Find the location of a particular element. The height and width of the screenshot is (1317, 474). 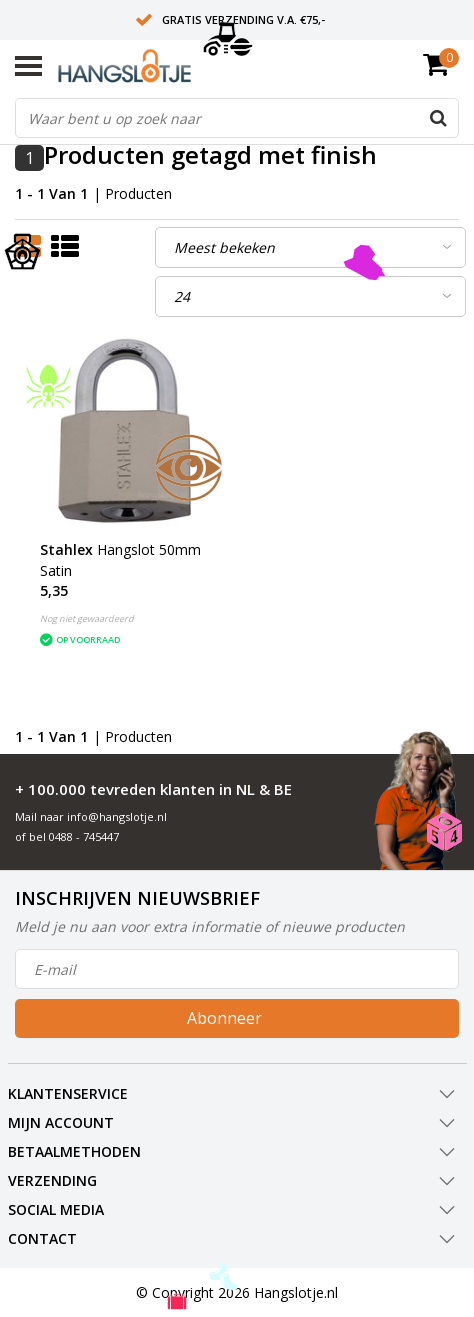

access travel or trip planning features is located at coordinates (177, 1302).